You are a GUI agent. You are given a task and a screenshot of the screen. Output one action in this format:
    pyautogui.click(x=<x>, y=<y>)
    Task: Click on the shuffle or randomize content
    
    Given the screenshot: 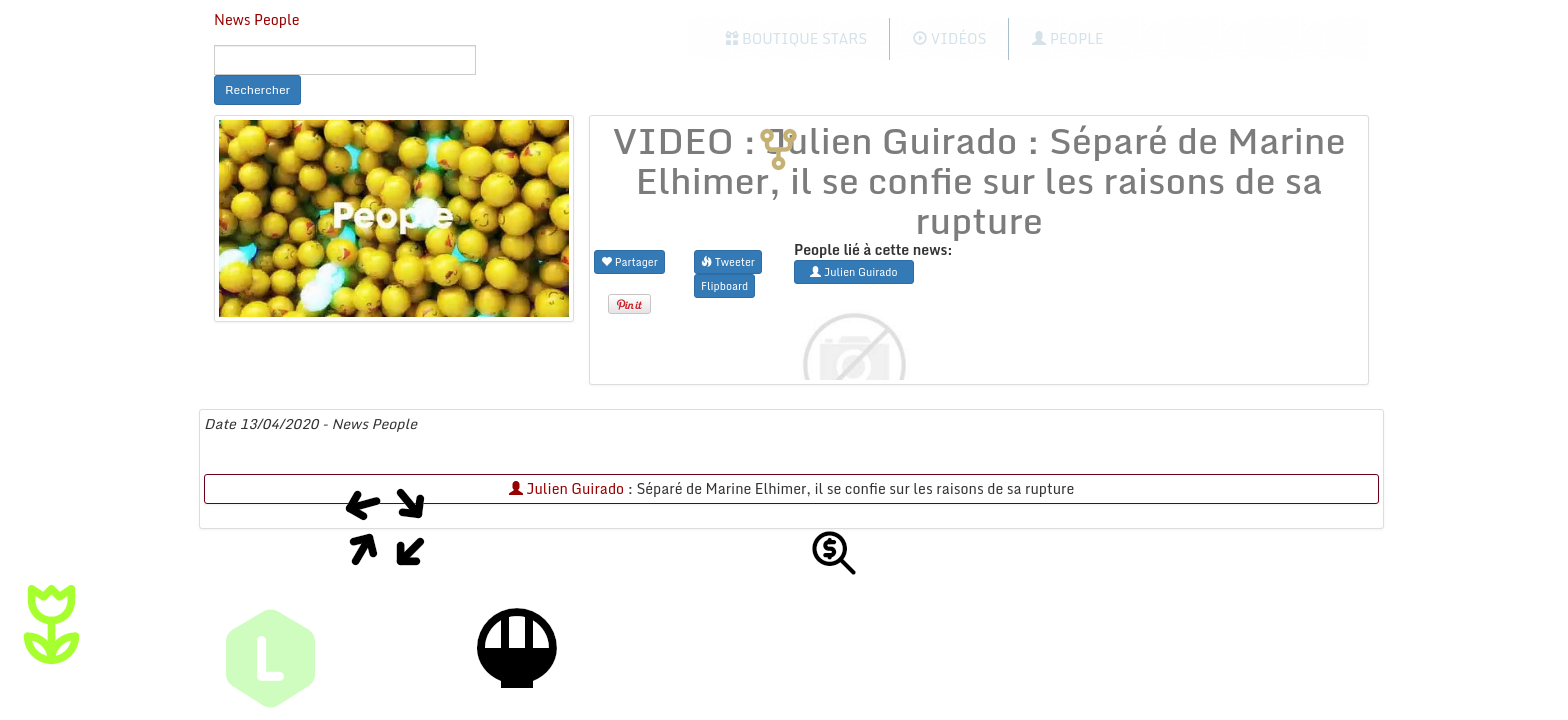 What is the action you would take?
    pyautogui.click(x=385, y=526)
    